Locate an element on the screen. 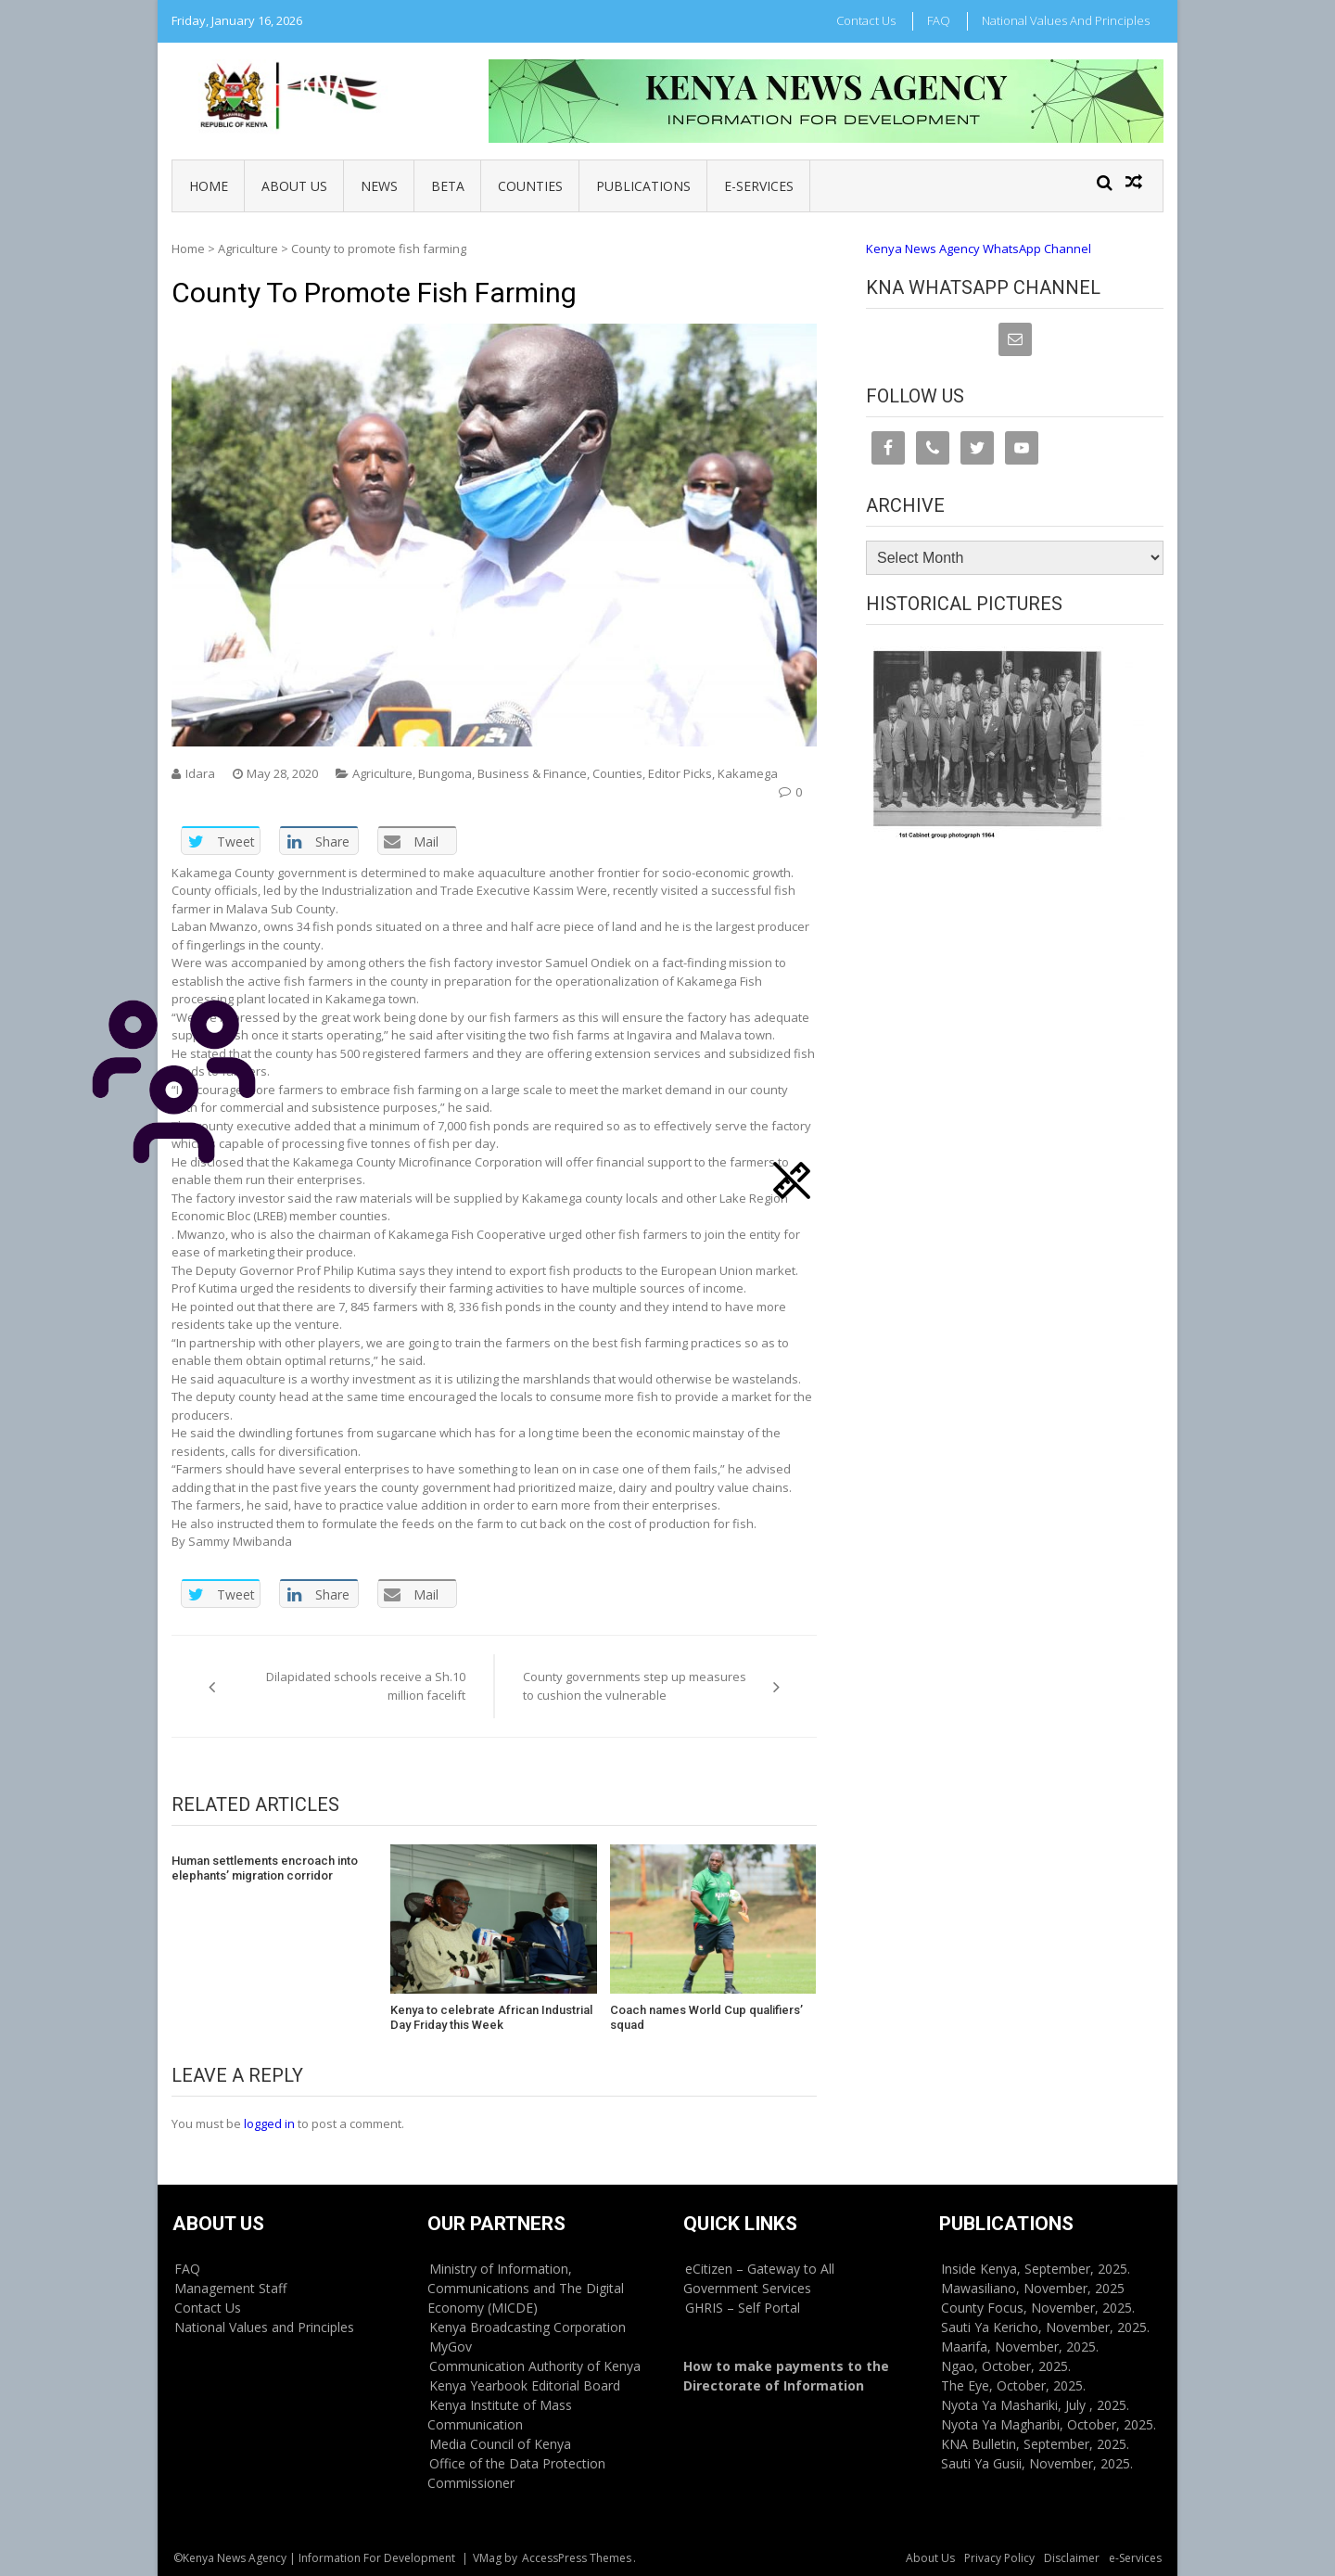 The width and height of the screenshot is (1335, 2576). disable measurement tools is located at coordinates (792, 1180).